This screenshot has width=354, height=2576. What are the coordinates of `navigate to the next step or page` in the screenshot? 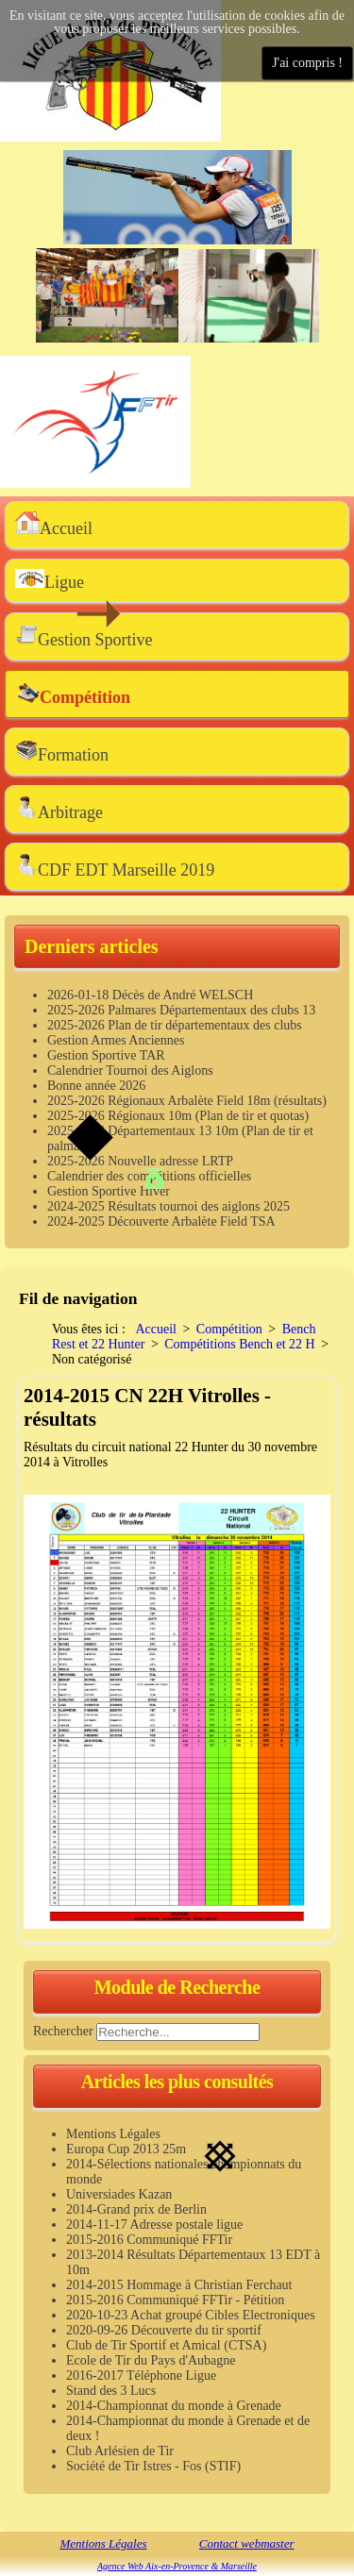 It's located at (98, 613).